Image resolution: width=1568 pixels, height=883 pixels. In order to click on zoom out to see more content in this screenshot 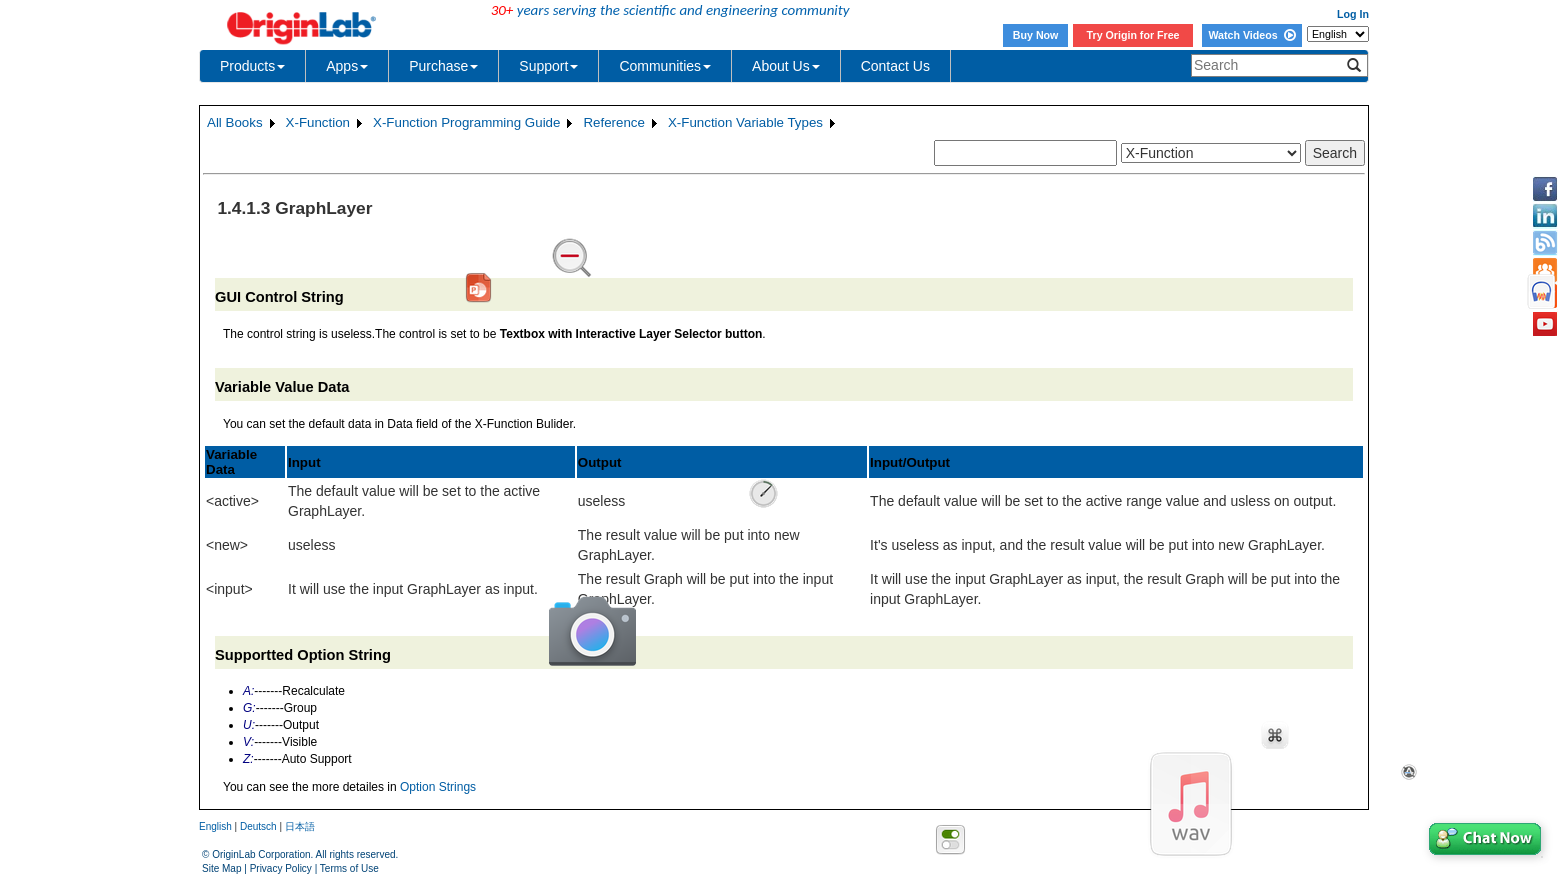, I will do `click(572, 258)`.